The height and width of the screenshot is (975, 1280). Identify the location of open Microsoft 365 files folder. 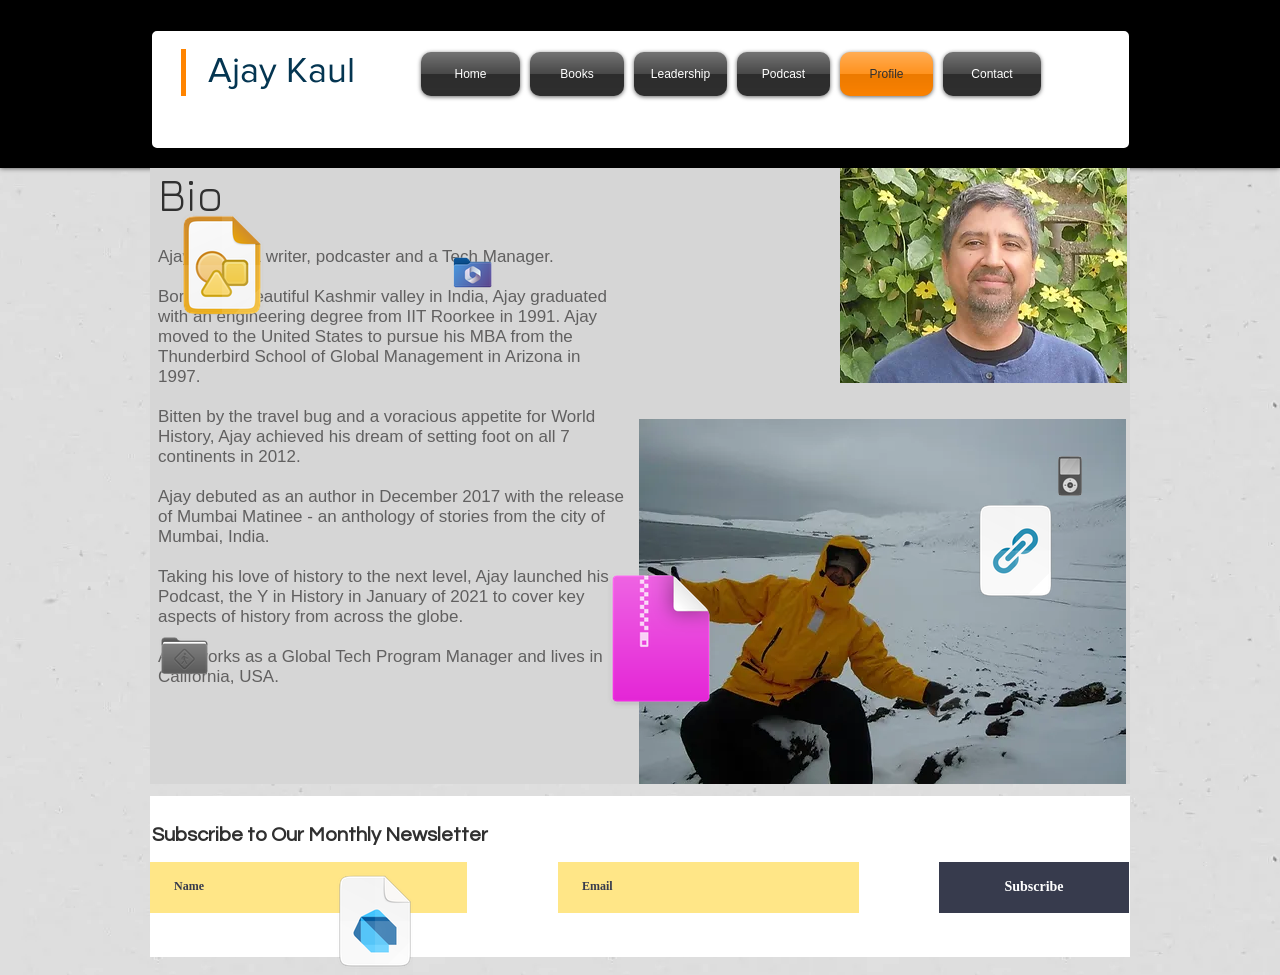
(472, 273).